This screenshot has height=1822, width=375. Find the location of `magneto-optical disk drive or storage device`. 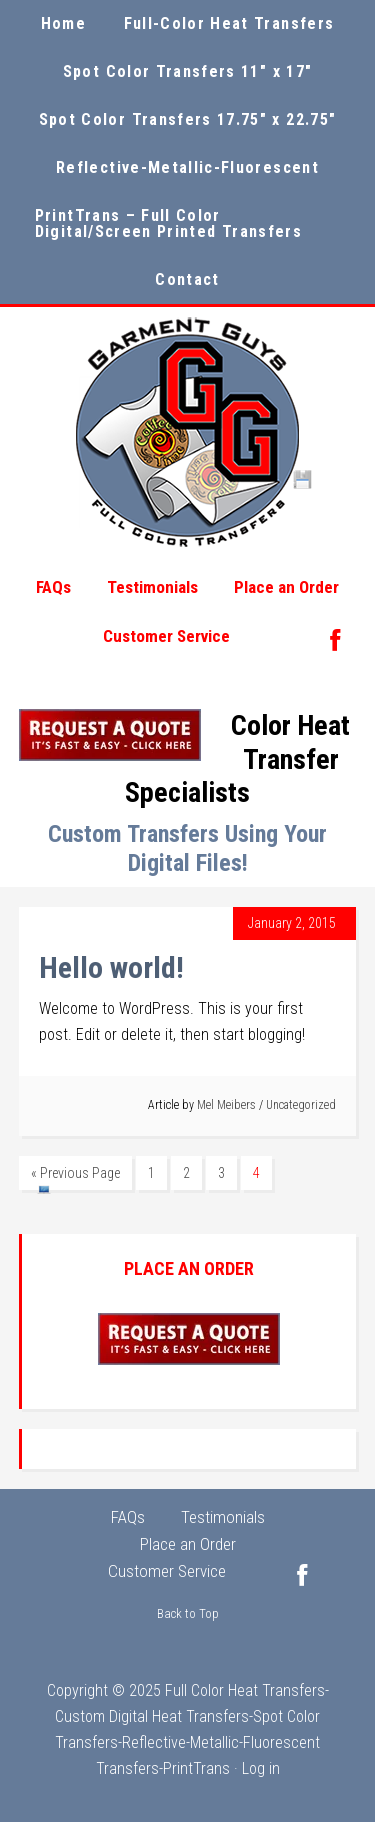

magneto-optical disk drive or storage device is located at coordinates (302, 479).